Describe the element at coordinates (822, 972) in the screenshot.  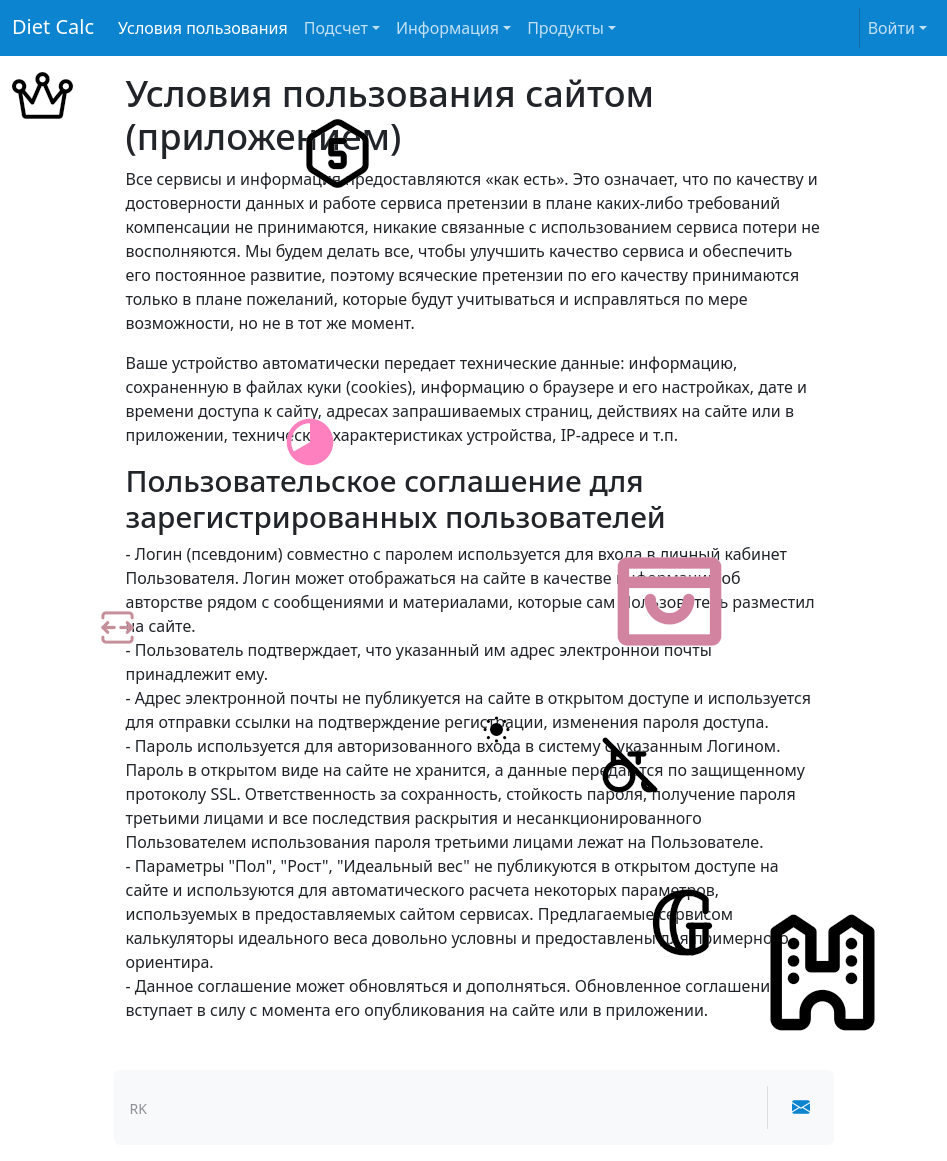
I see `access fortress or castle-related content` at that location.